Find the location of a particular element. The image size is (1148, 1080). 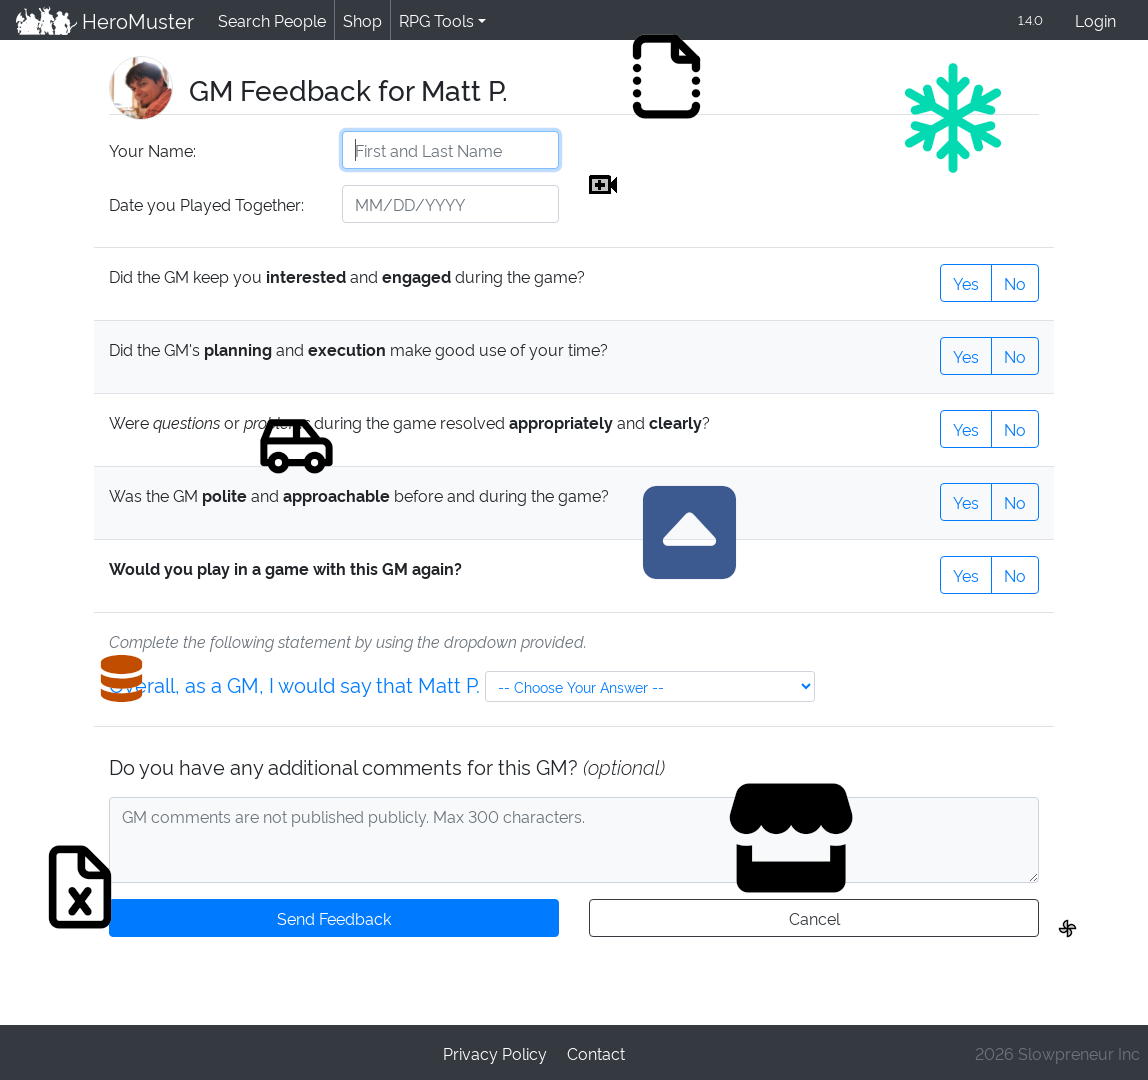

access database storage is located at coordinates (121, 678).